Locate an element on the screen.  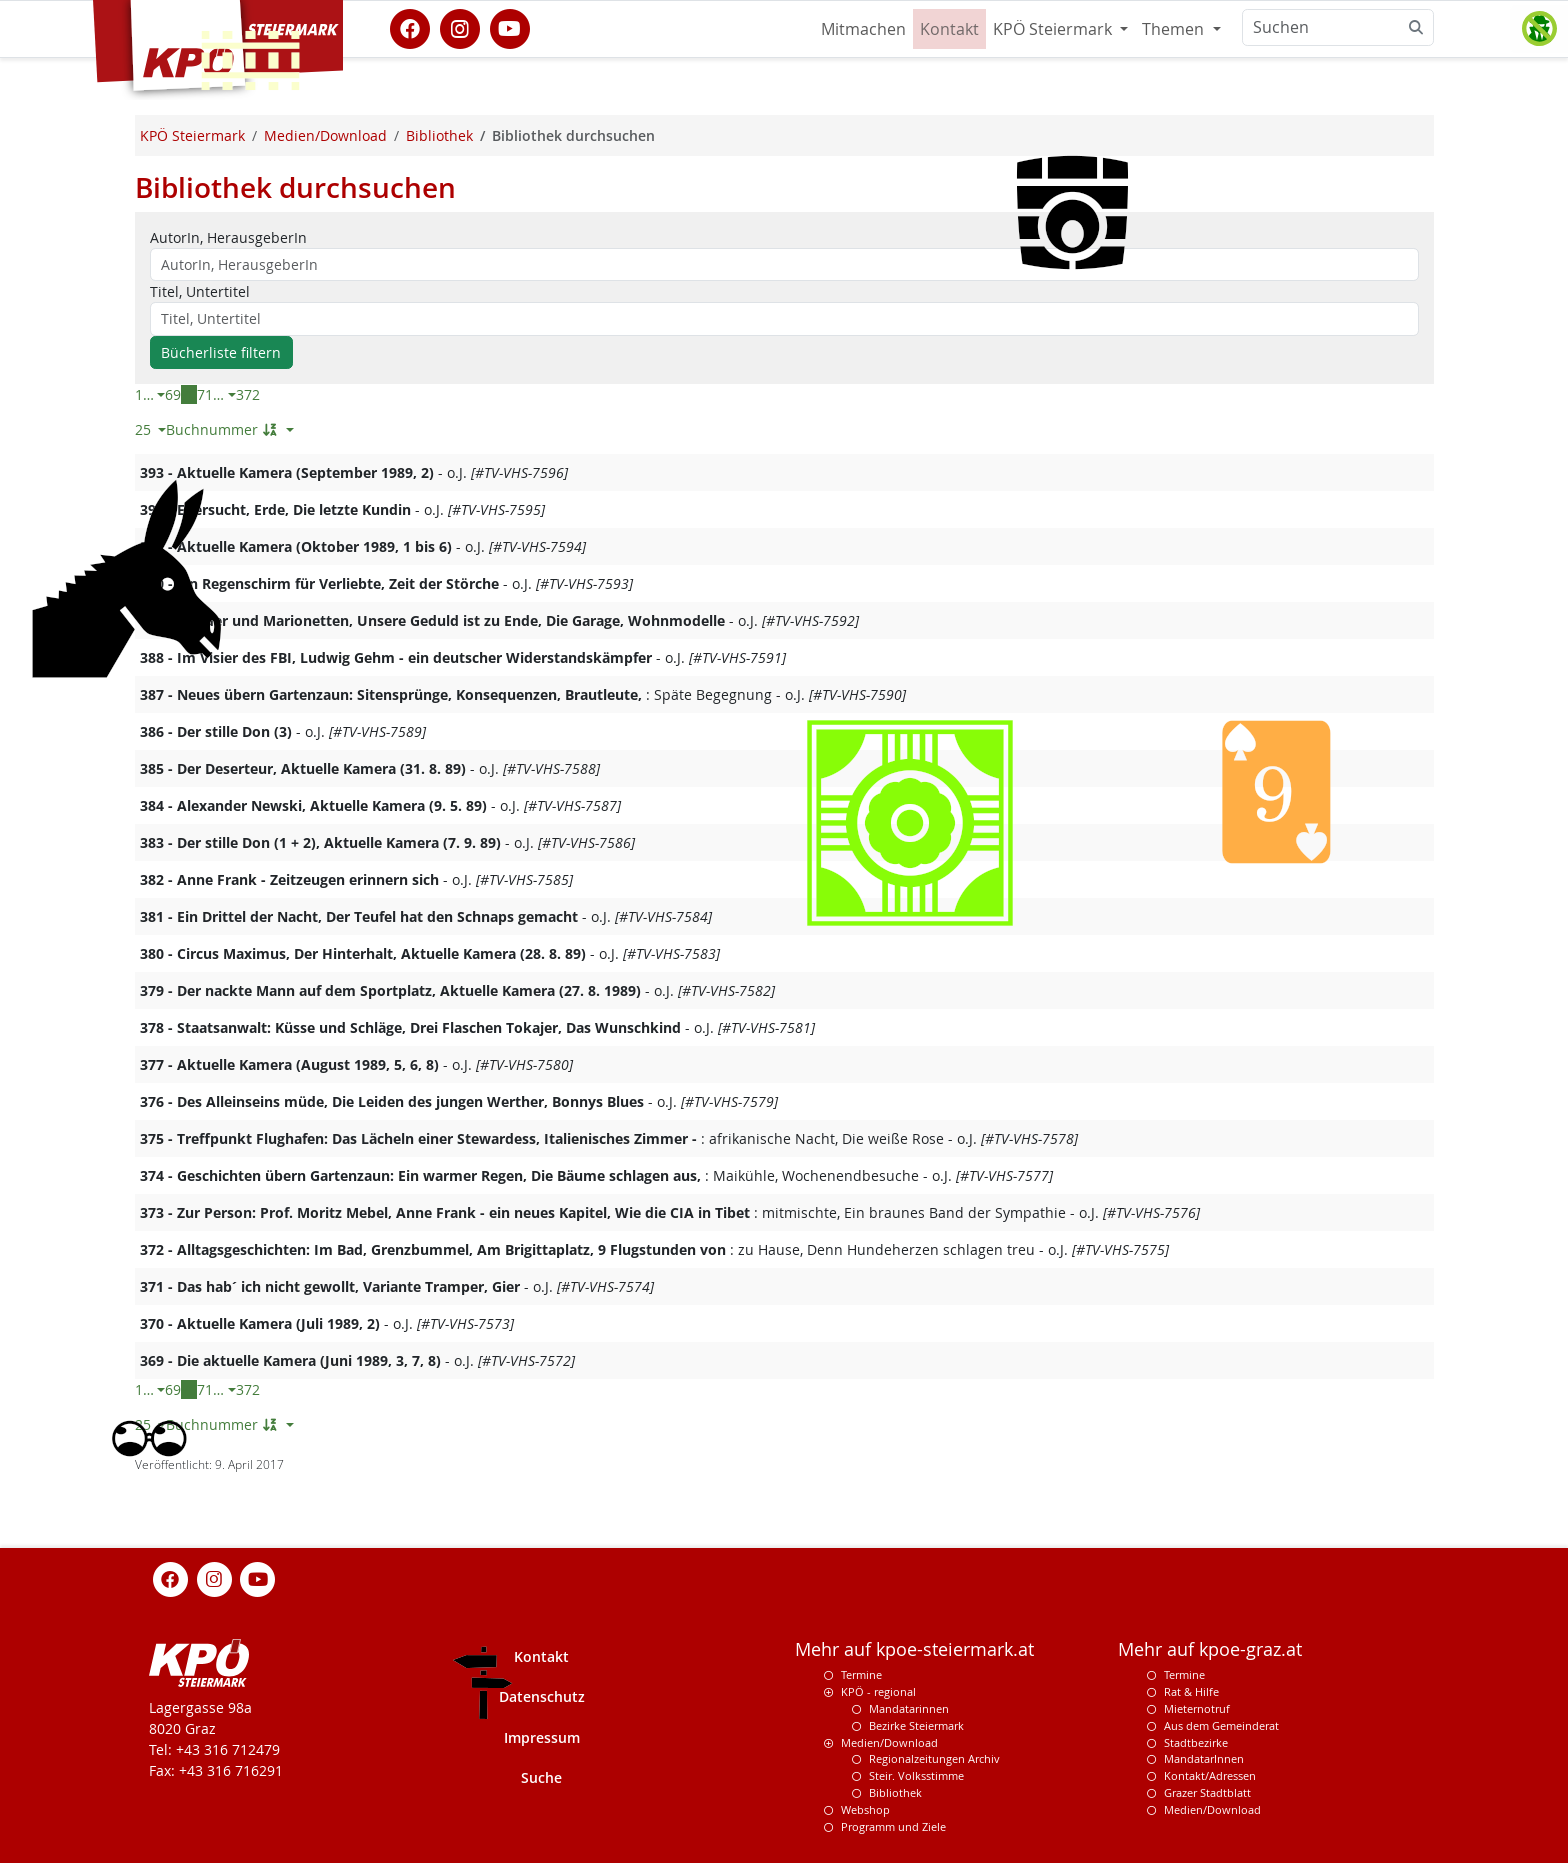
navigate to different game areas or levels is located at coordinates (483, 1682).